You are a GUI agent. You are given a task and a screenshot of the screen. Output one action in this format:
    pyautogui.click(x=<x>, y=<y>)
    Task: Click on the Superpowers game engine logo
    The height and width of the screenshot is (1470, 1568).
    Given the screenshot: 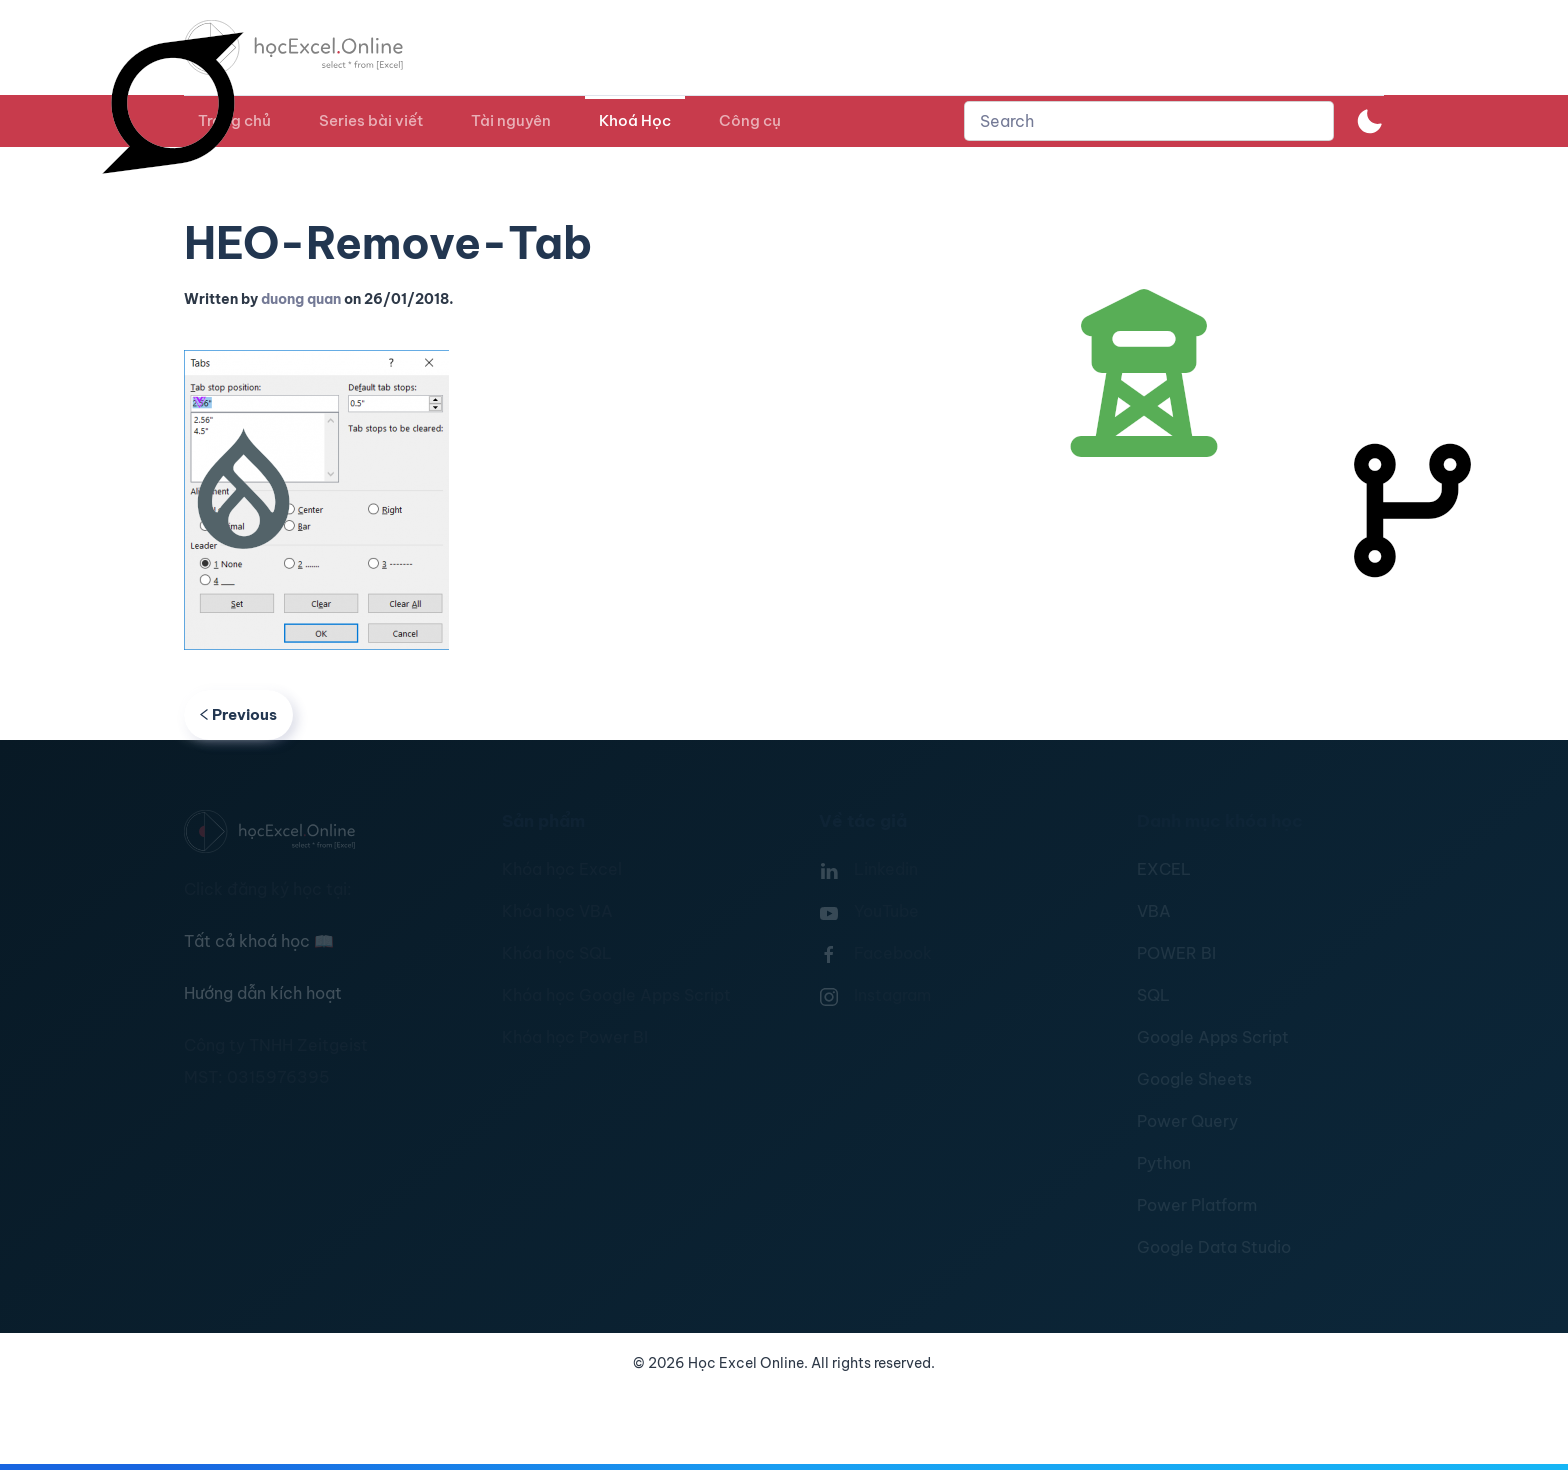 What is the action you would take?
    pyautogui.click(x=173, y=103)
    